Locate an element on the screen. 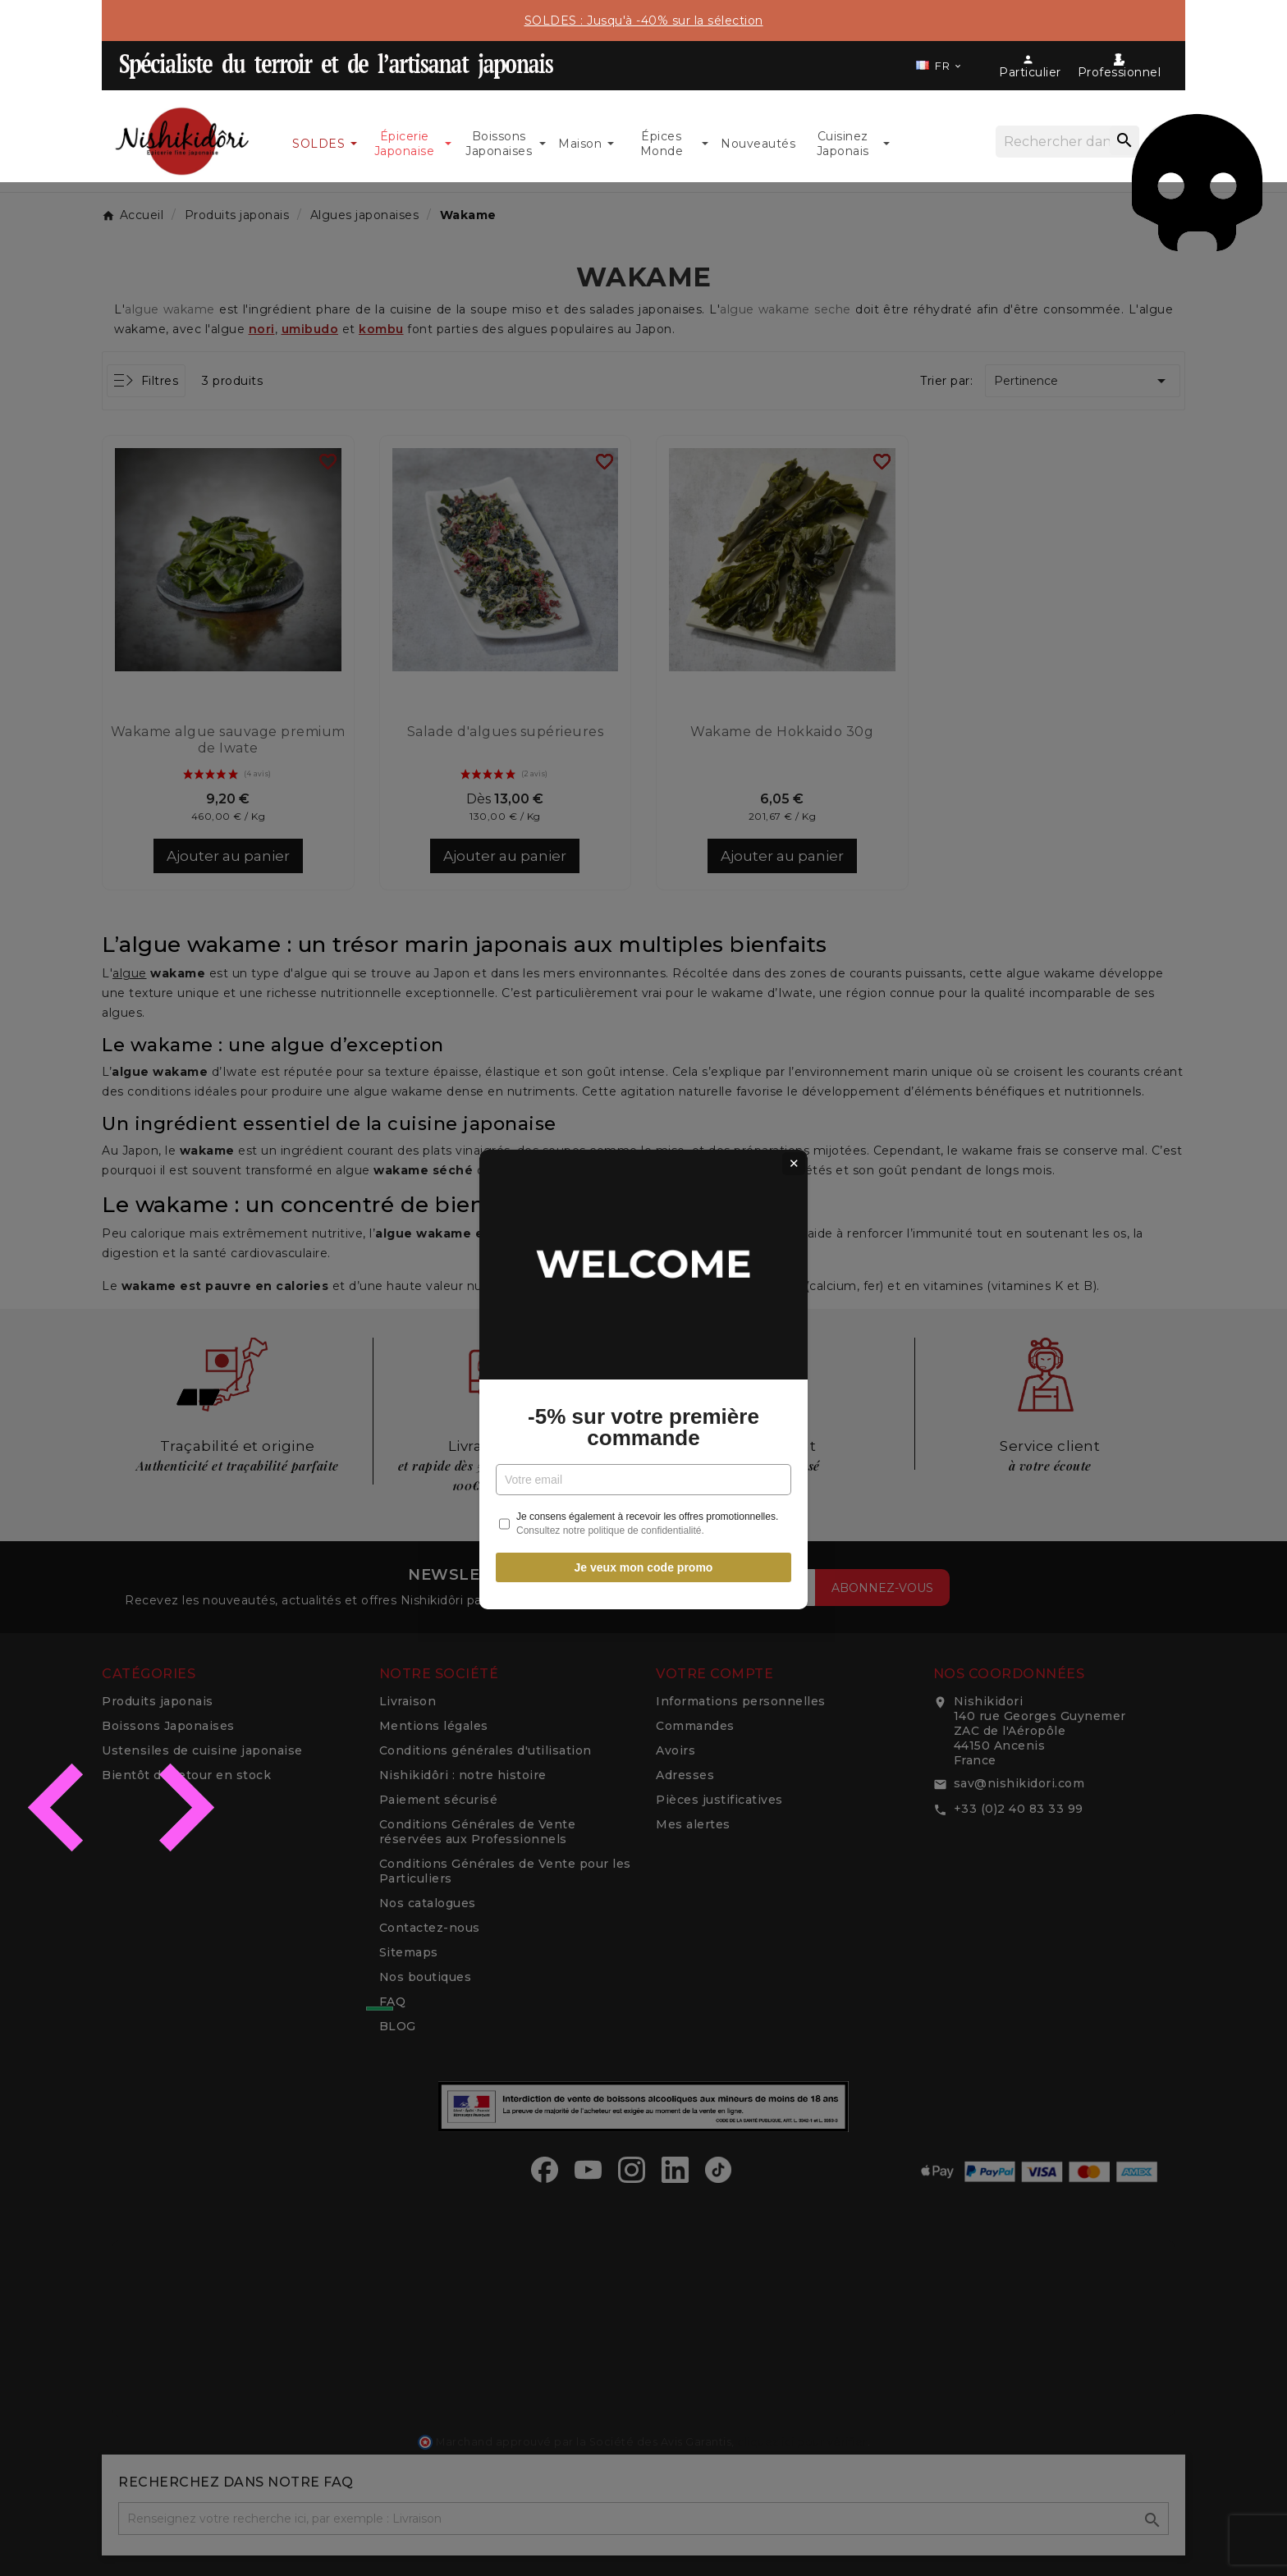 The width and height of the screenshot is (1287, 2576). indicates danger or hazardous content is located at coordinates (1197, 179).